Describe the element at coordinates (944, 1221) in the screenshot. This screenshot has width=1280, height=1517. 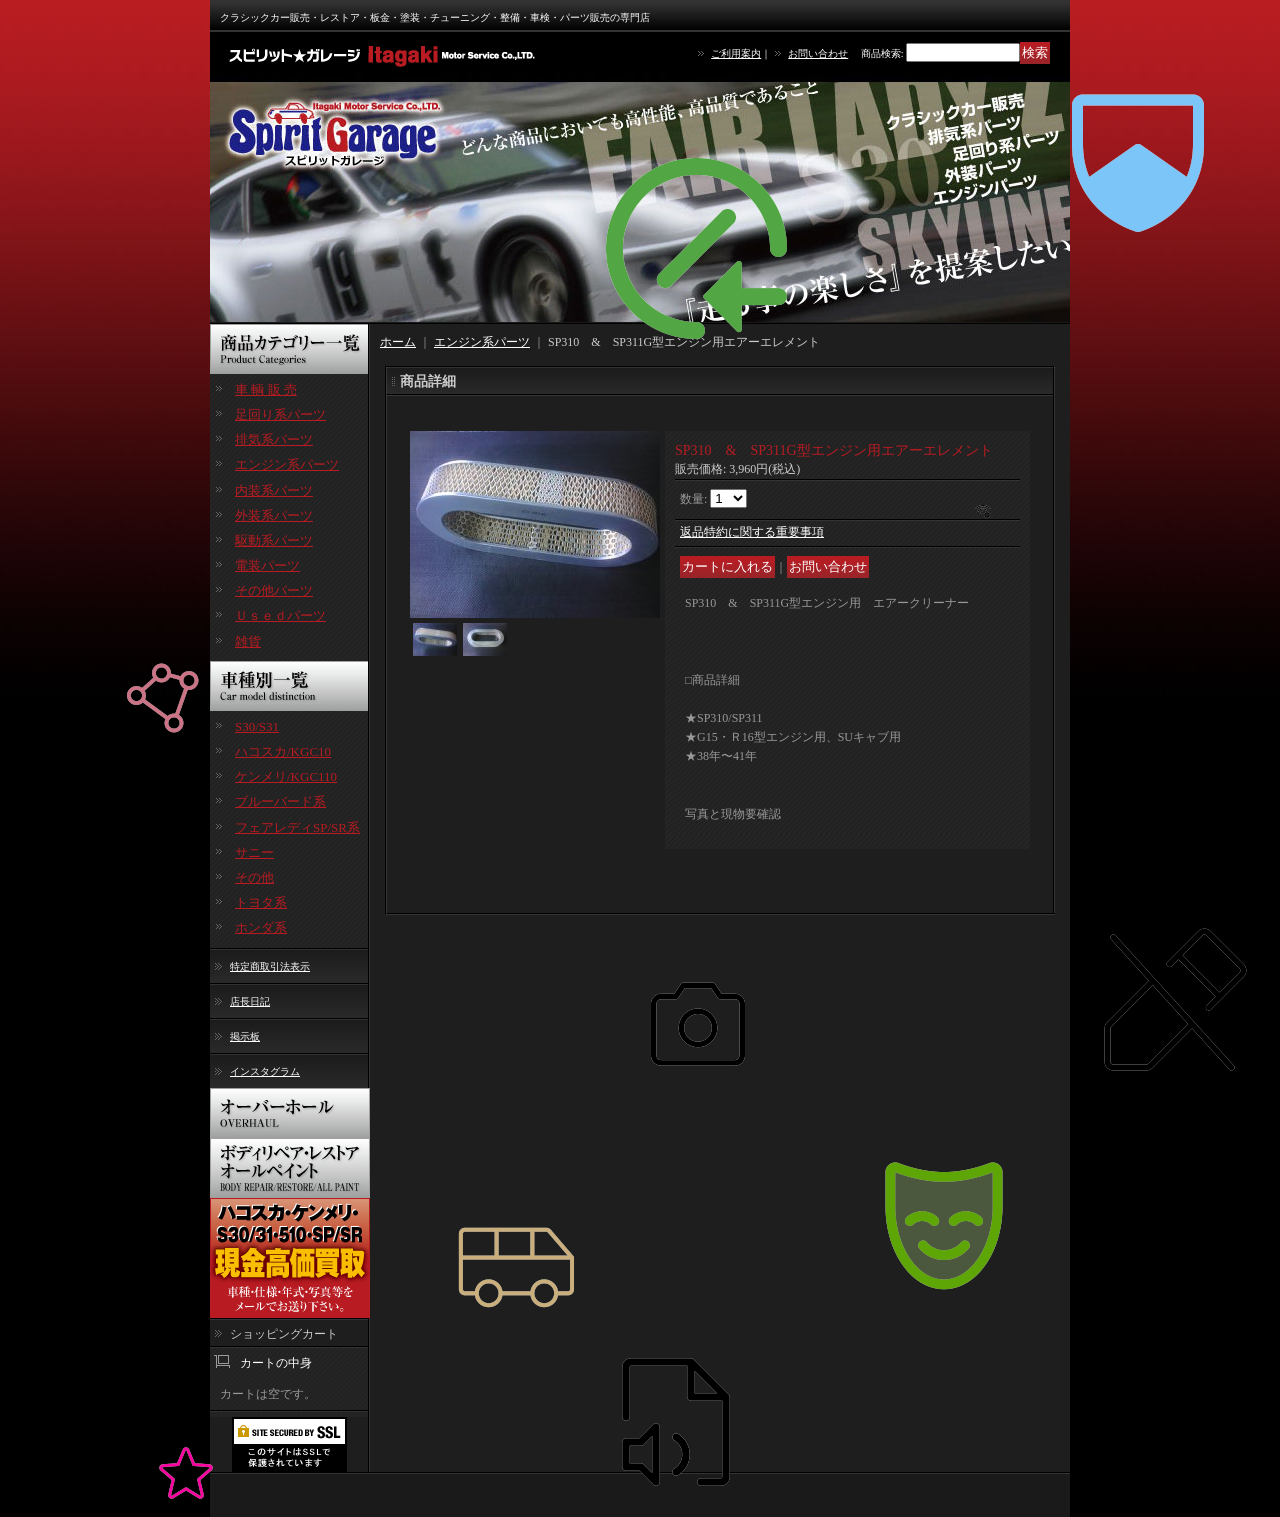
I see `theater or entertainment category` at that location.